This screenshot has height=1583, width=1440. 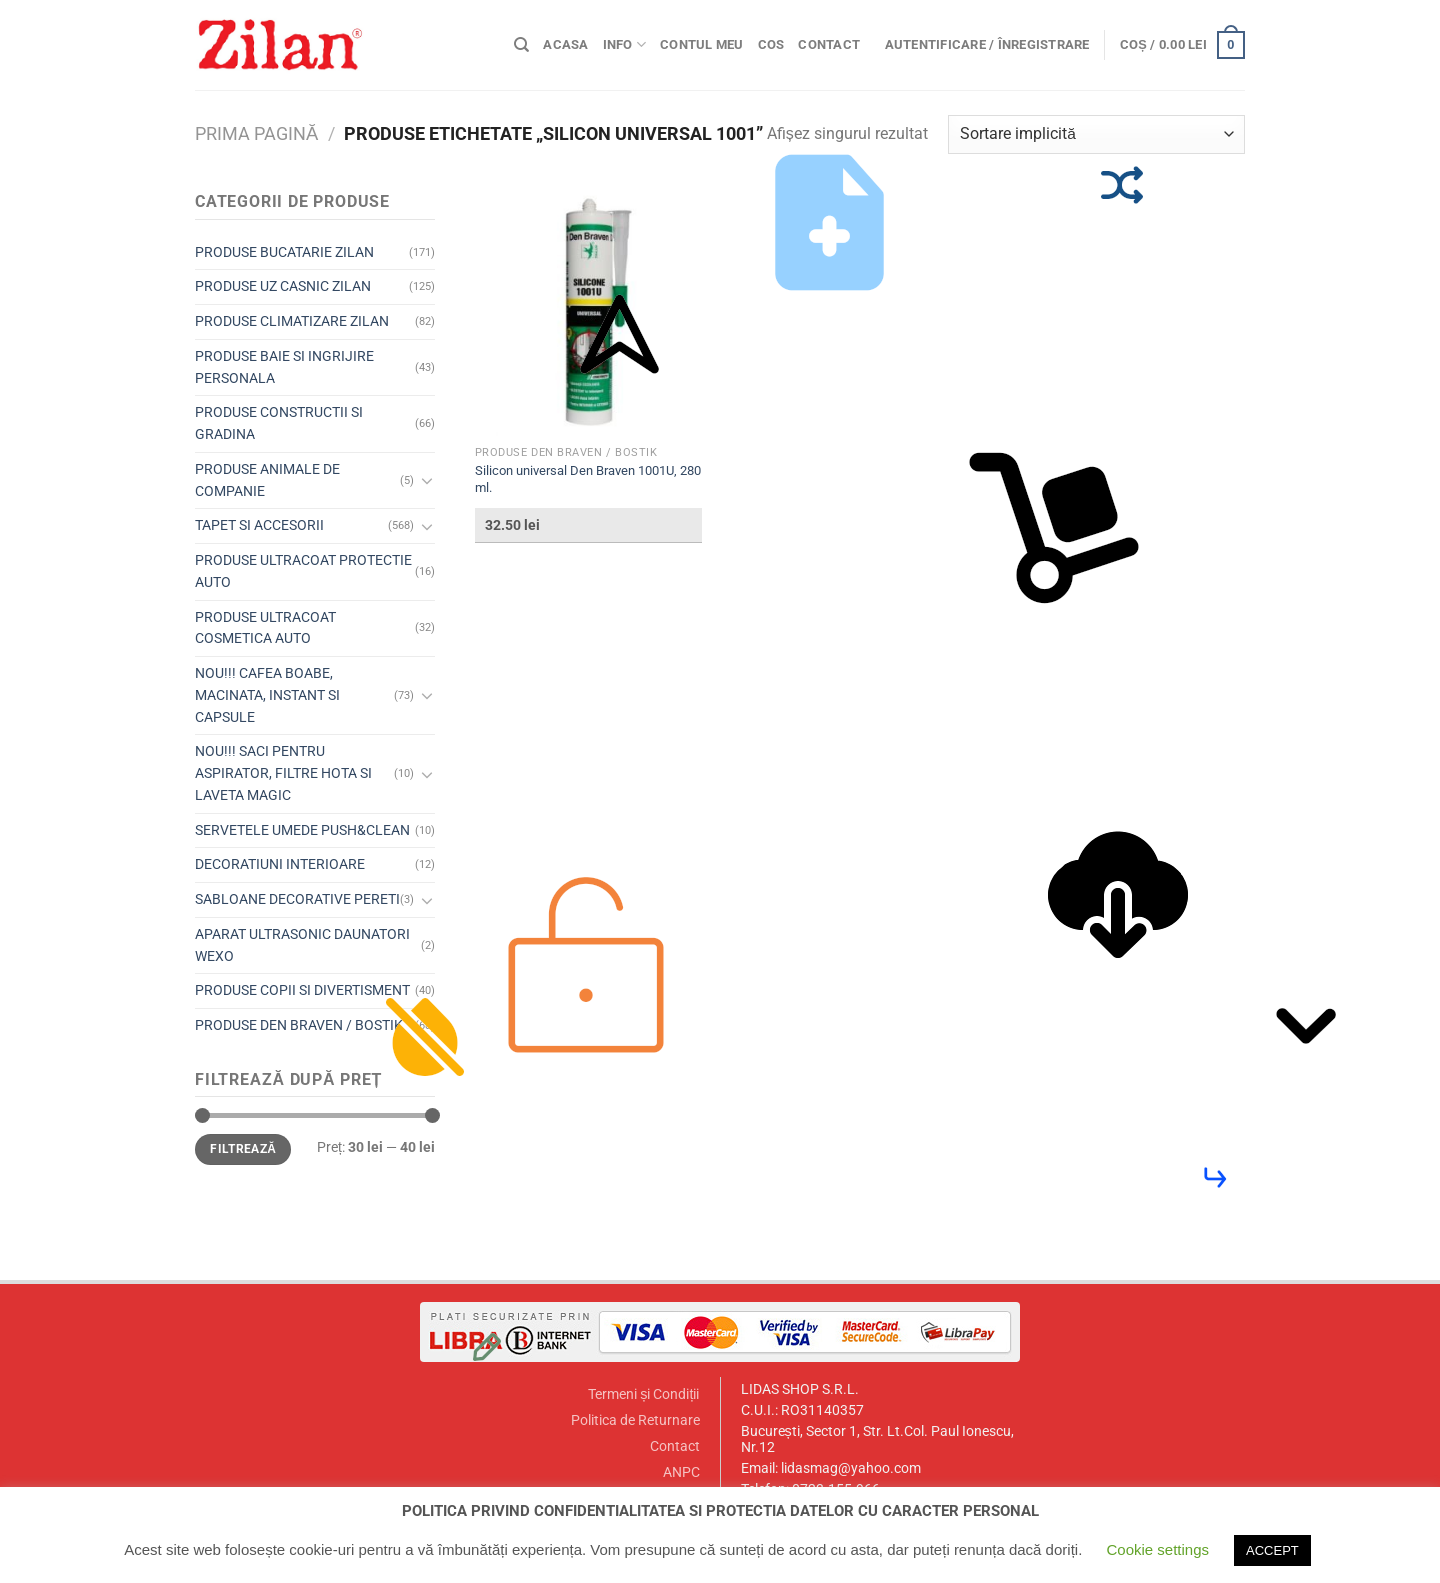 What do you see at coordinates (619, 338) in the screenshot?
I see `access navigation or directions` at bounding box center [619, 338].